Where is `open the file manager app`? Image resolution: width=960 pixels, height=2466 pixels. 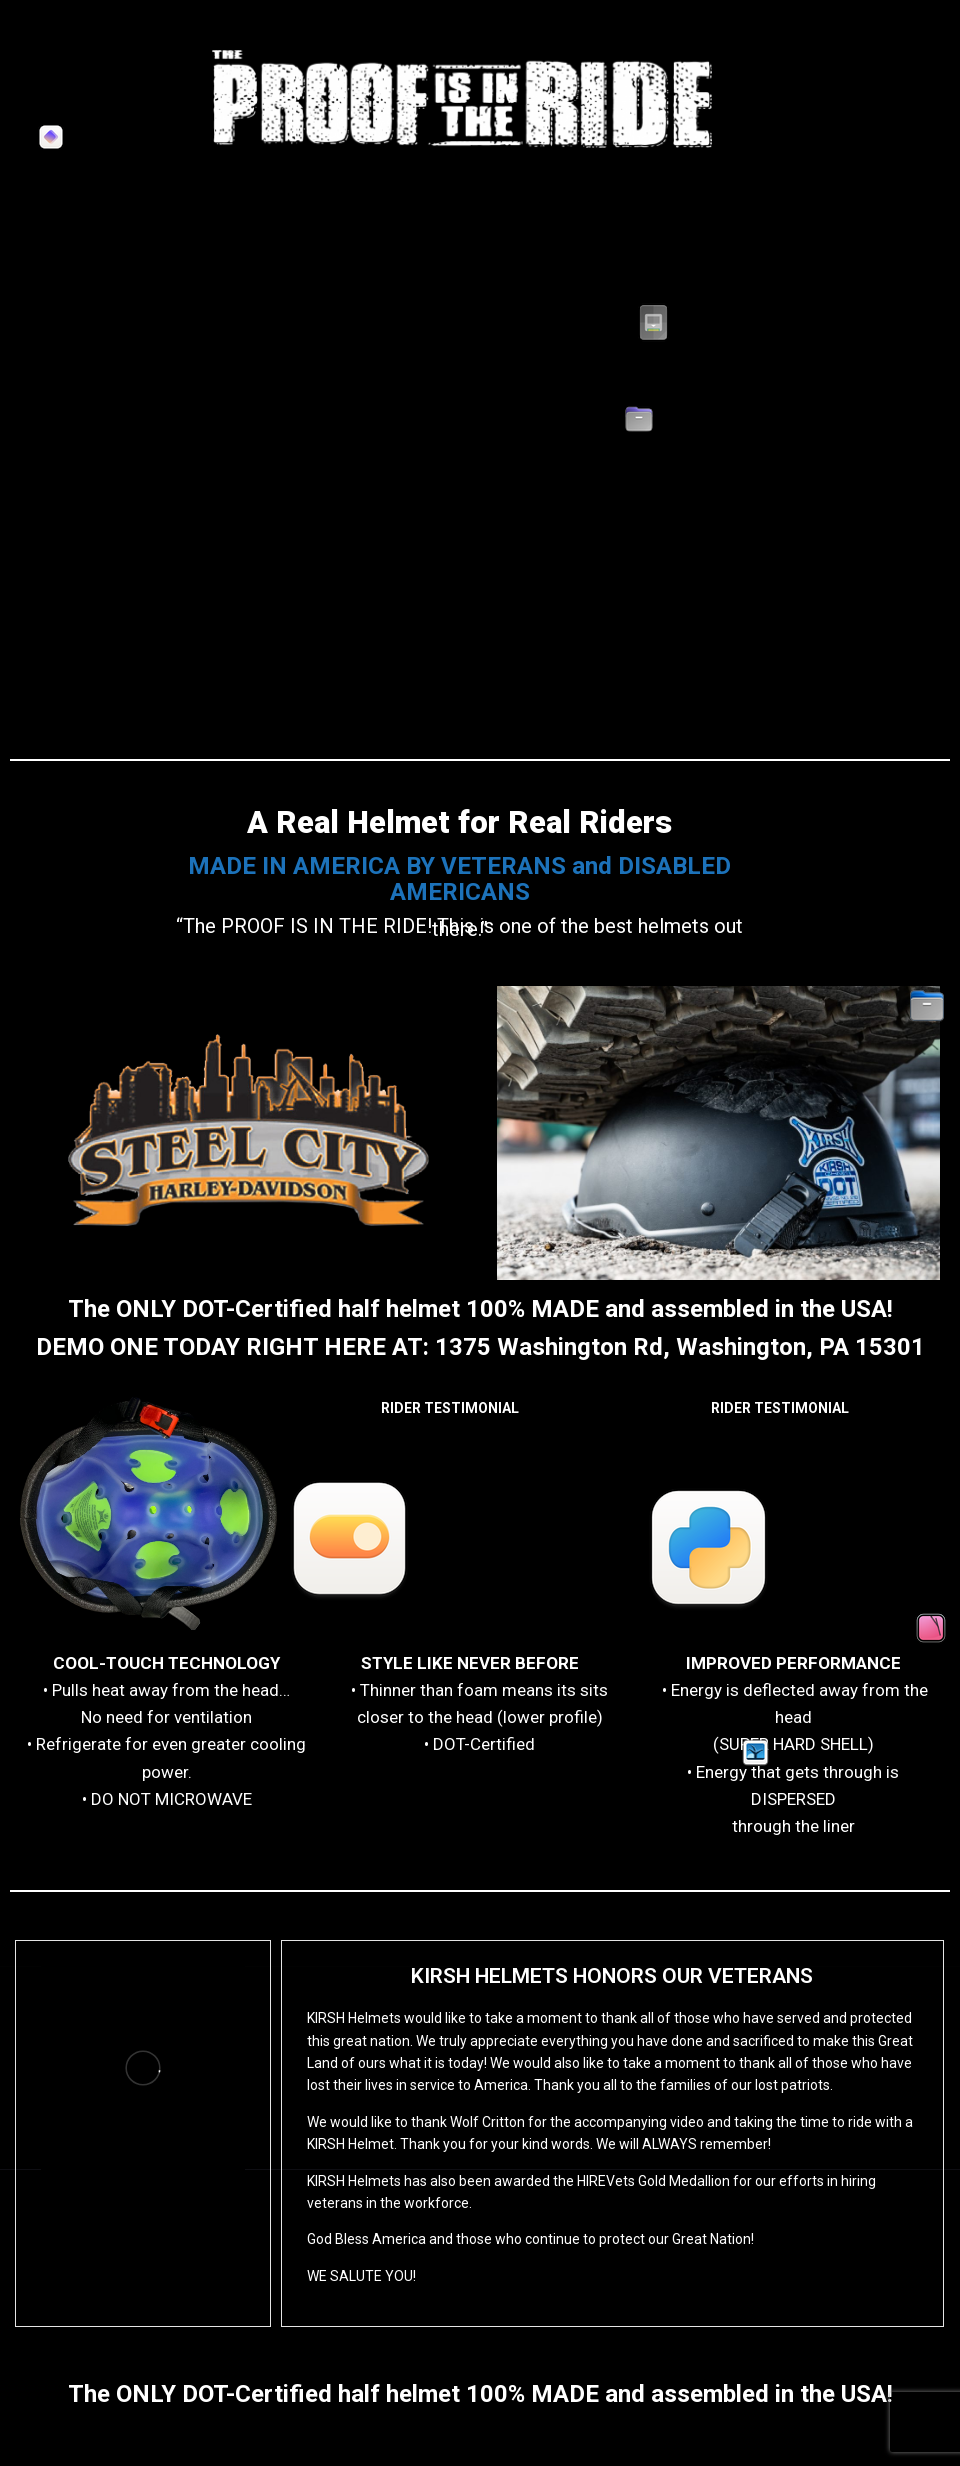 open the file manager app is located at coordinates (639, 419).